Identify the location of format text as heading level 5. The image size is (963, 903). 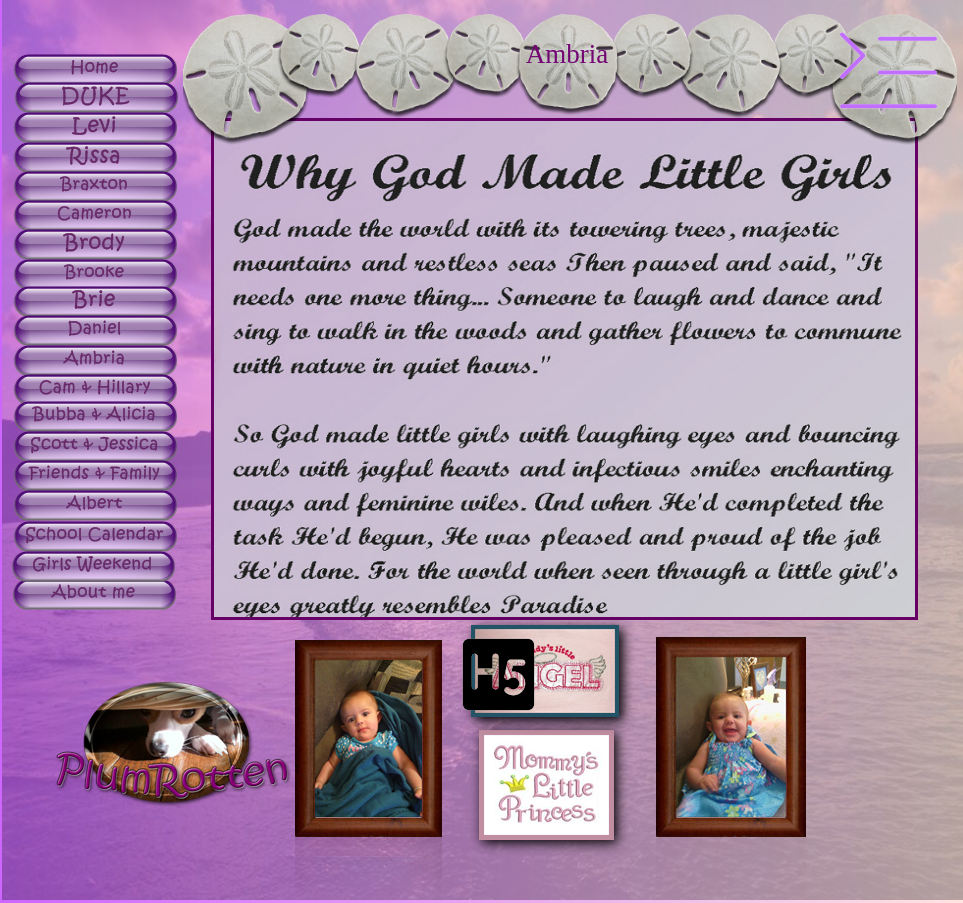
(498, 674).